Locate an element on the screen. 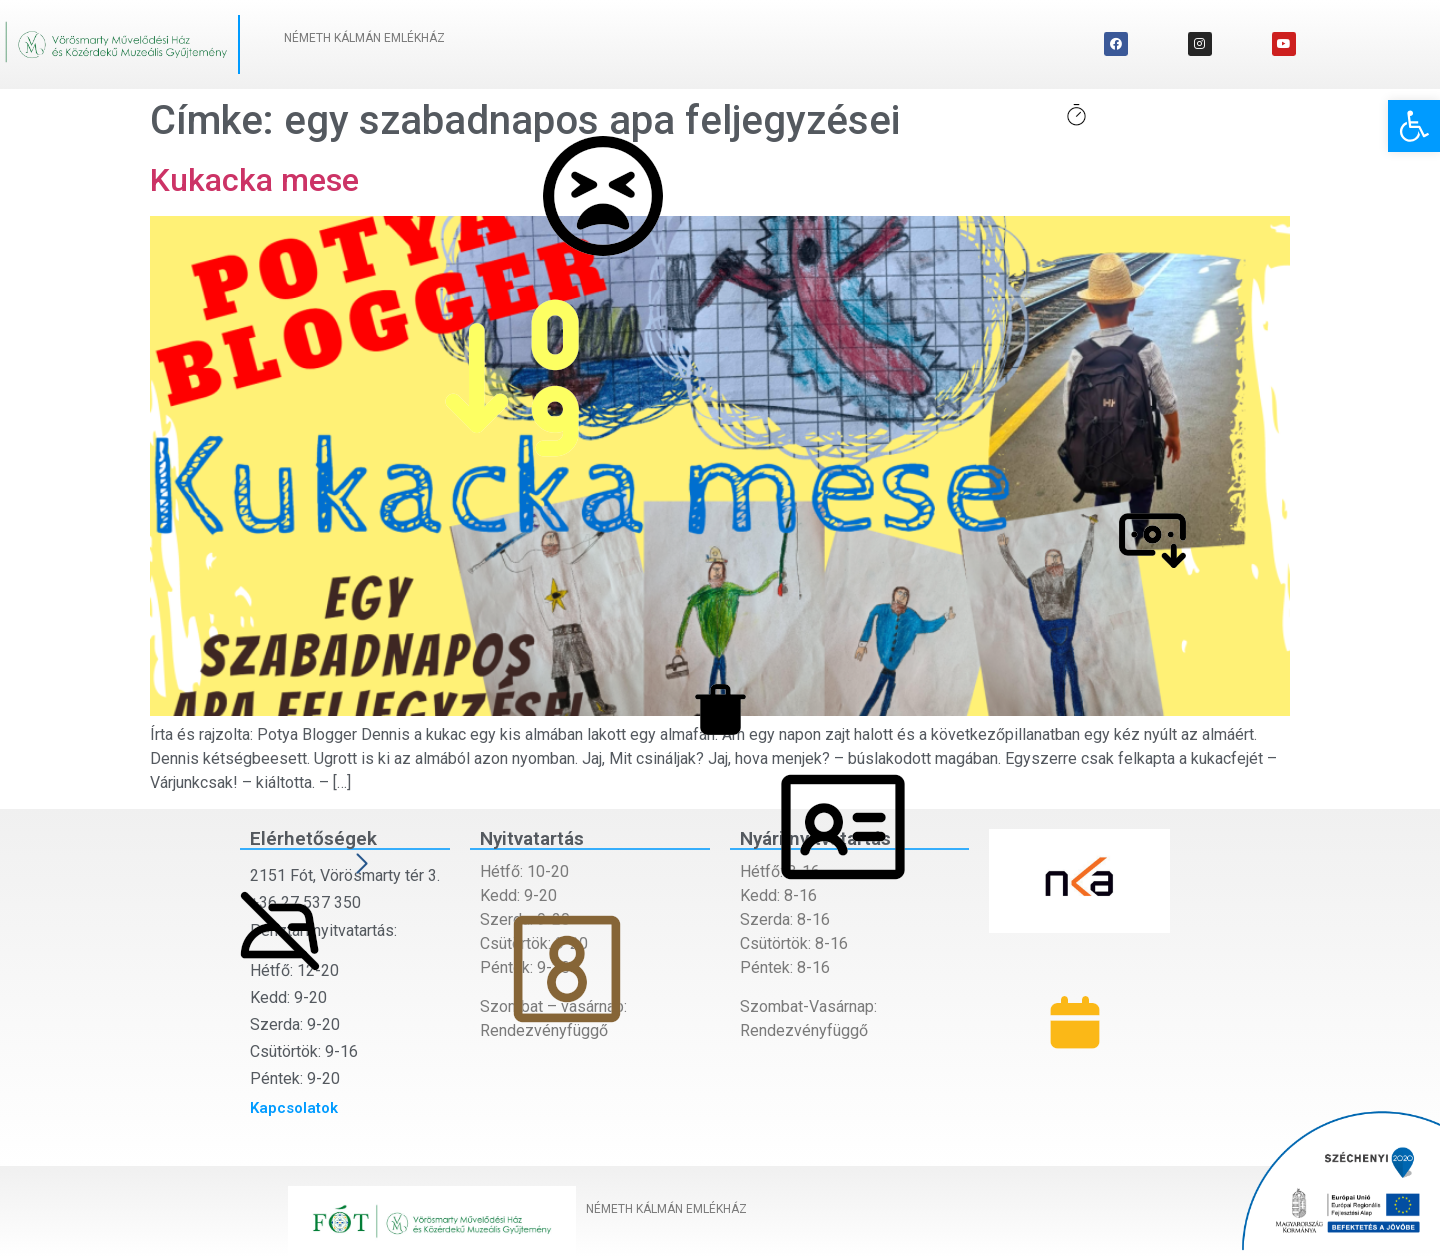  do not iron this item is located at coordinates (280, 931).